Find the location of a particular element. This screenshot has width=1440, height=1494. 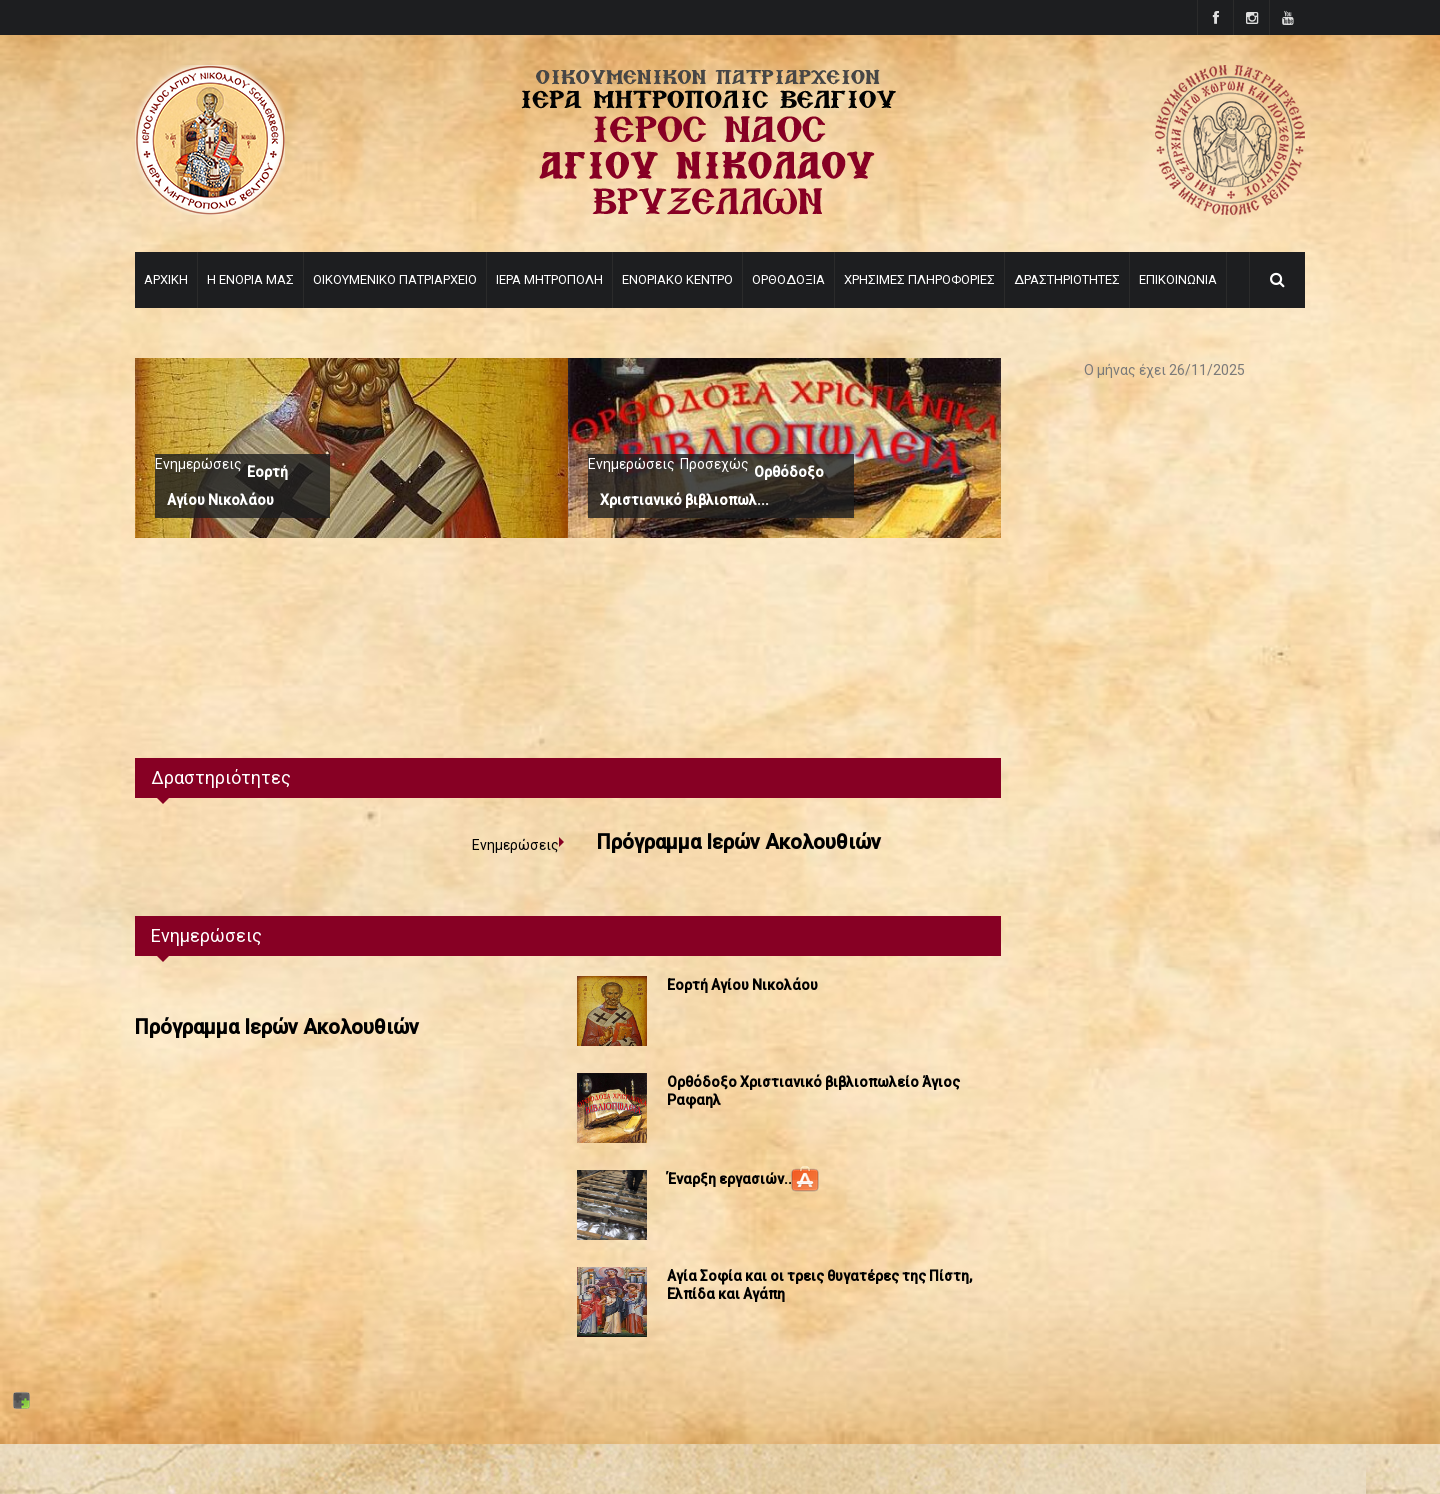

open extension manager app is located at coordinates (21, 1400).